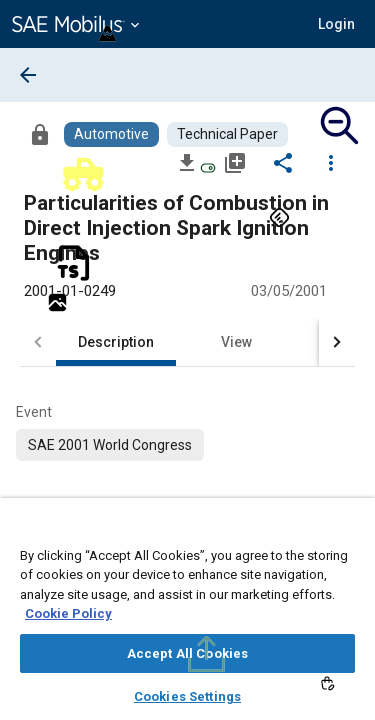  I want to click on a TypeScript file, so click(74, 263).